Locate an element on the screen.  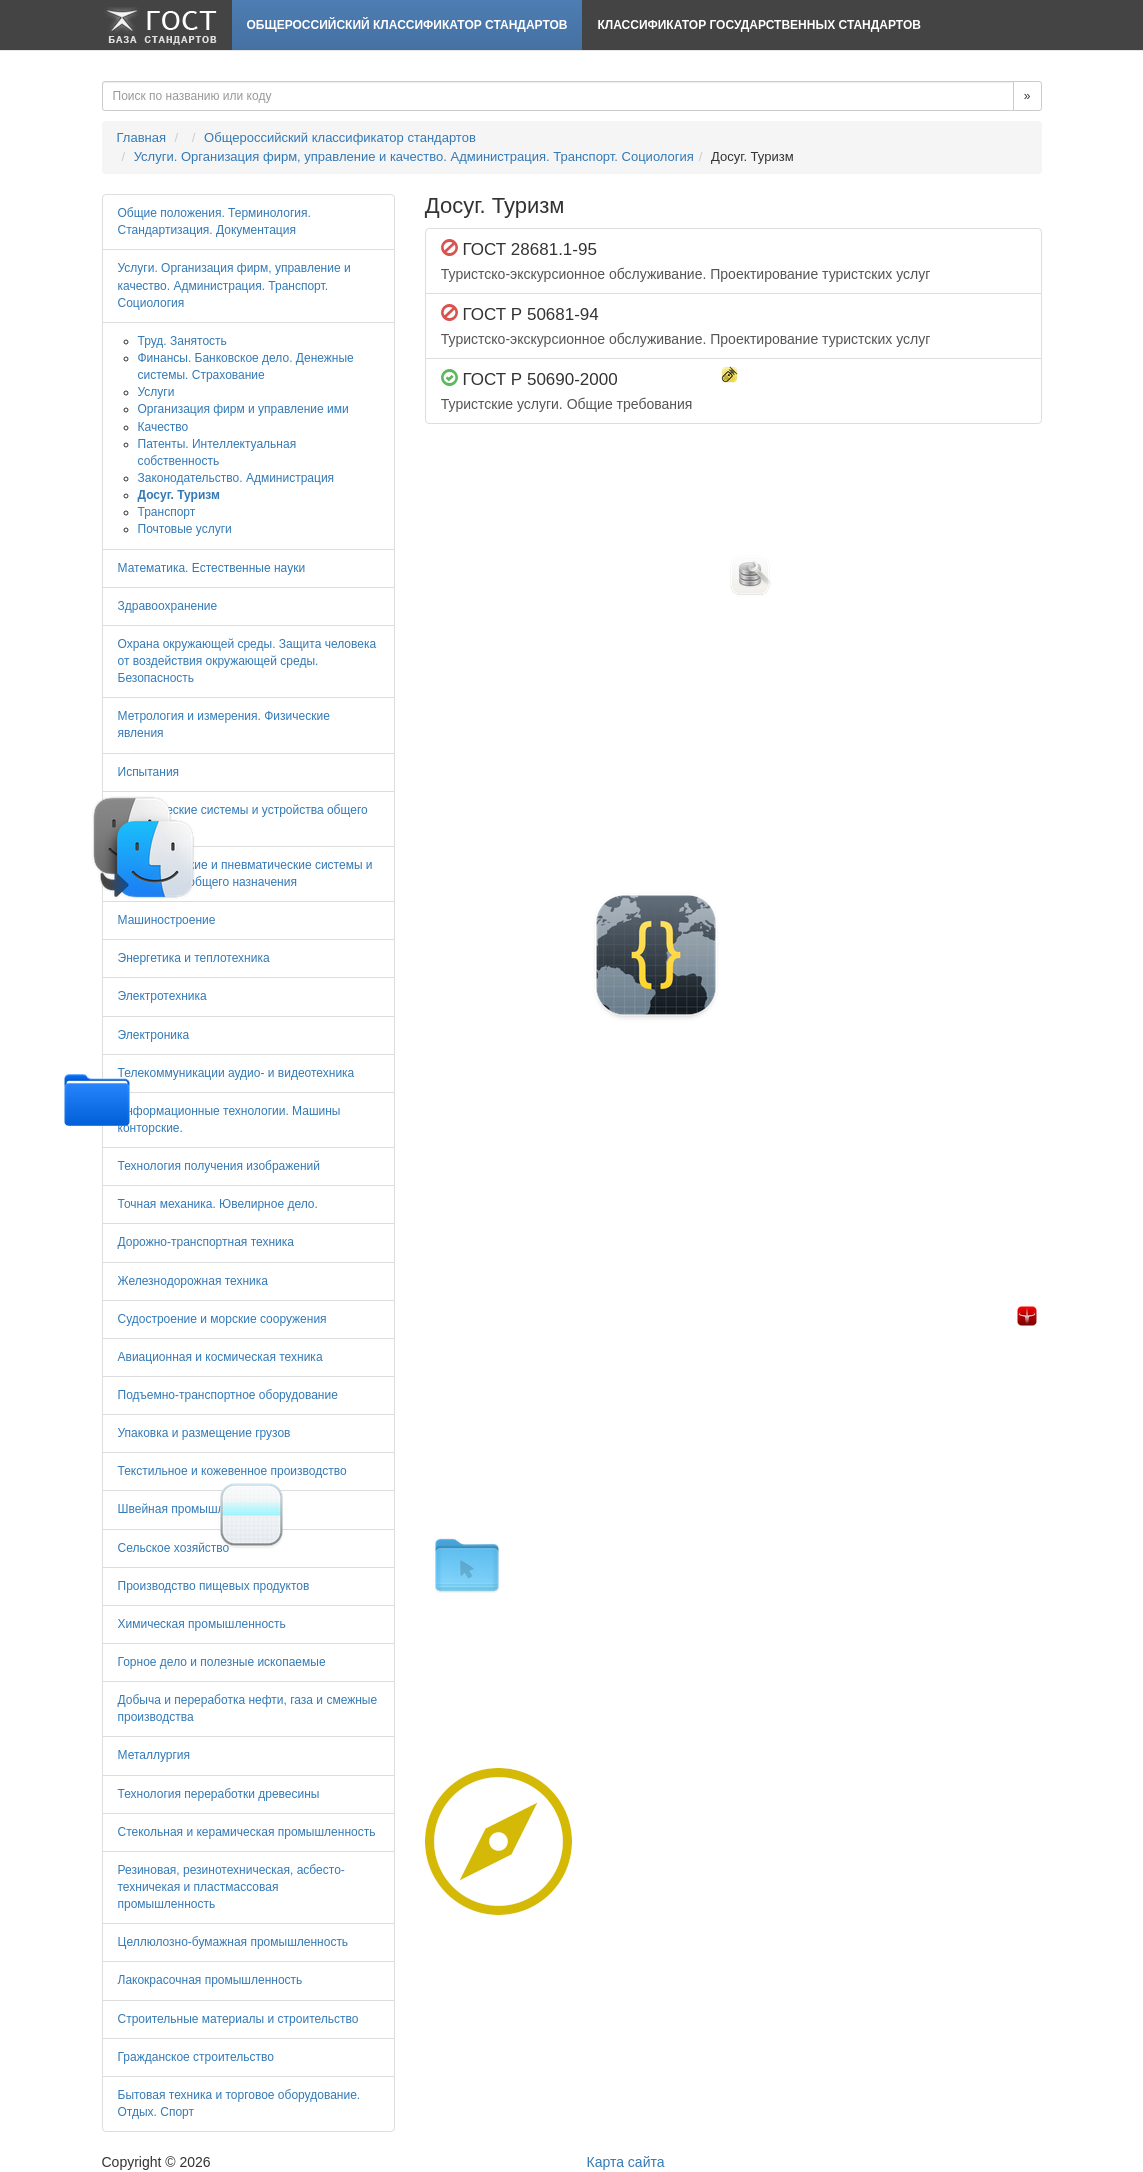
open web browser stylesheet preferences is located at coordinates (656, 955).